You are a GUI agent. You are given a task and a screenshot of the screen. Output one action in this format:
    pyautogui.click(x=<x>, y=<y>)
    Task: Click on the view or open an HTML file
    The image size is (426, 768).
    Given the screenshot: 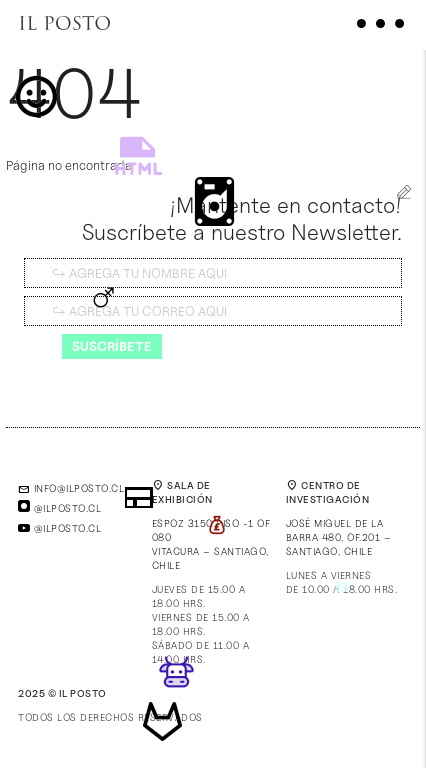 What is the action you would take?
    pyautogui.click(x=137, y=157)
    